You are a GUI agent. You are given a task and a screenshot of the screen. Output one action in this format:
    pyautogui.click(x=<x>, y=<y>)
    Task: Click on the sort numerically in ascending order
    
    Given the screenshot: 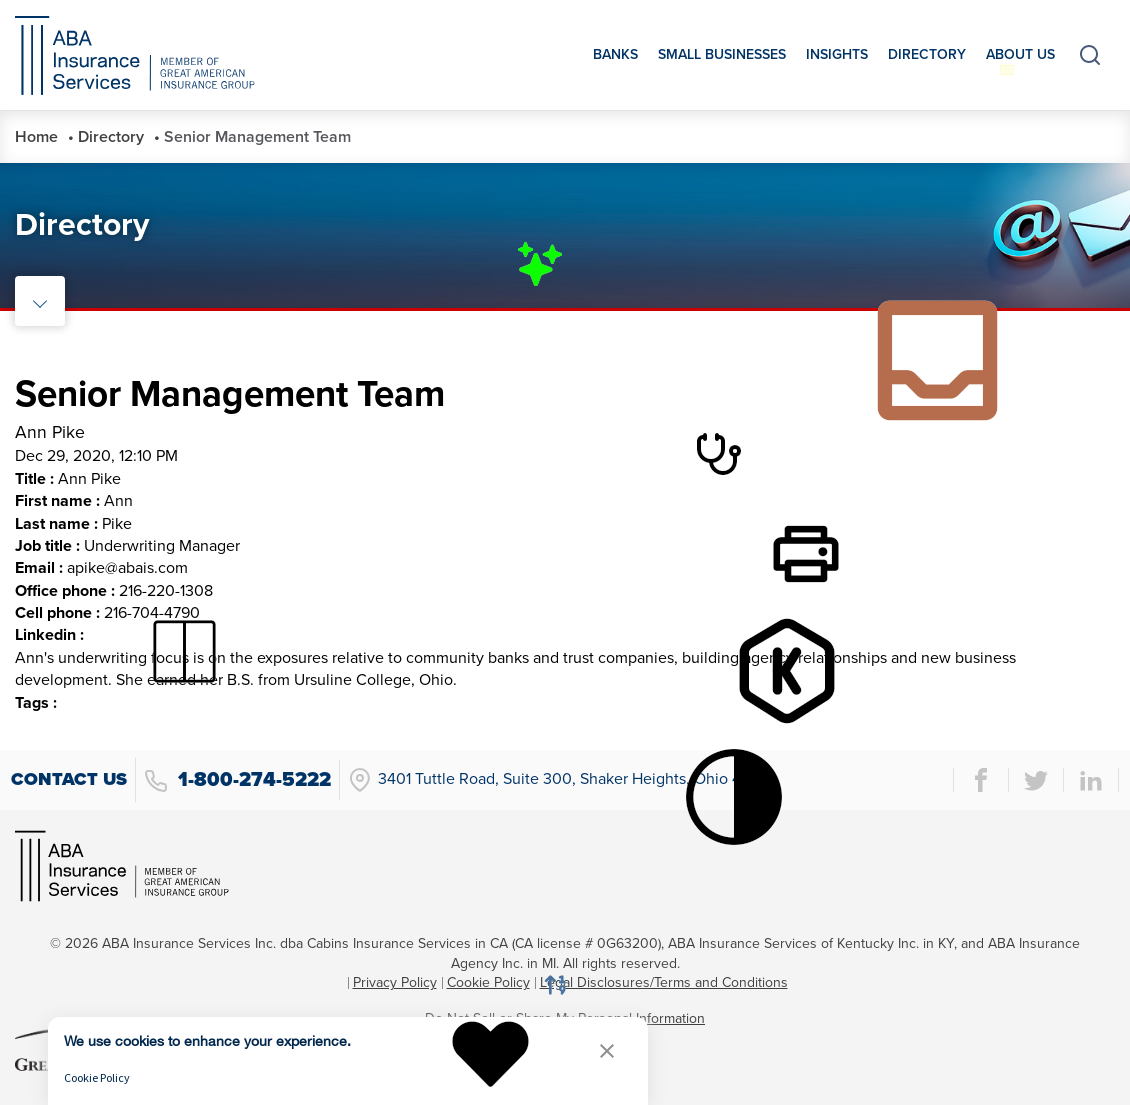 What is the action you would take?
    pyautogui.click(x=556, y=985)
    